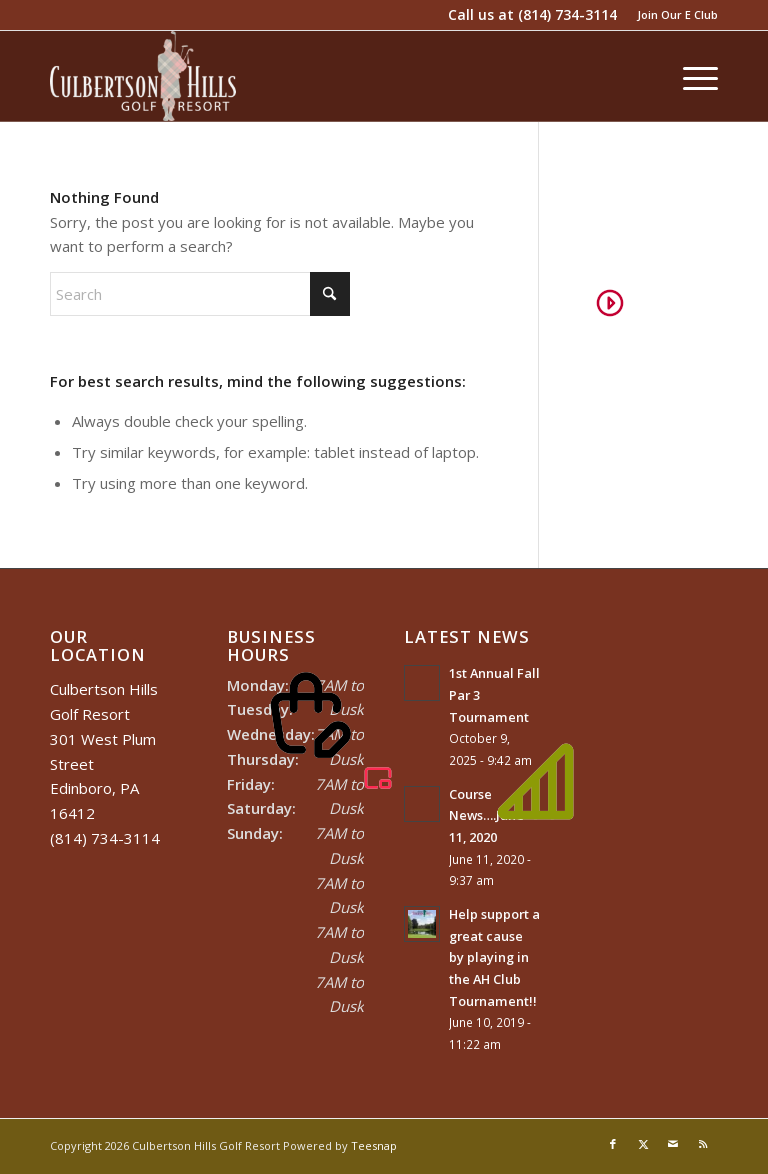 Image resolution: width=768 pixels, height=1174 pixels. I want to click on enable picture-in-picture mode, so click(378, 778).